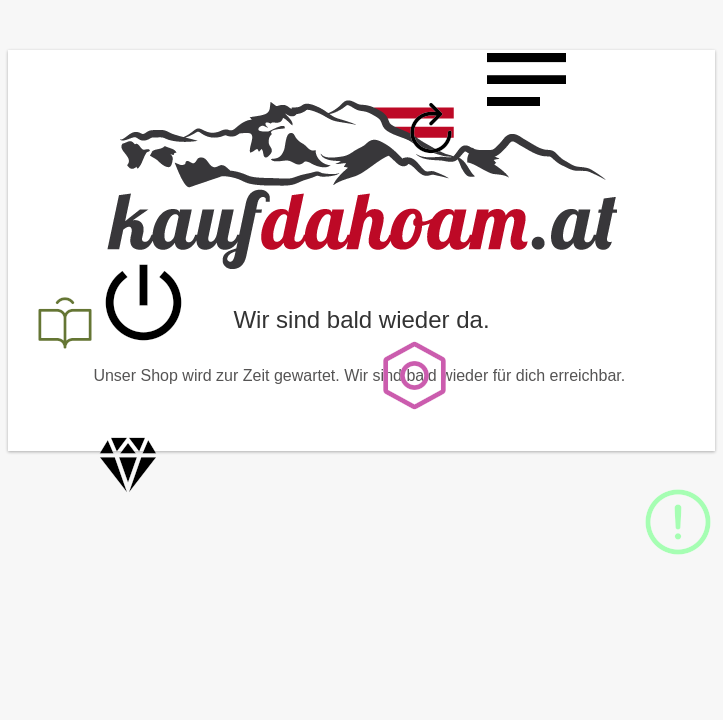  What do you see at coordinates (414, 375) in the screenshot?
I see `access hardware or mechanical settings` at bounding box center [414, 375].